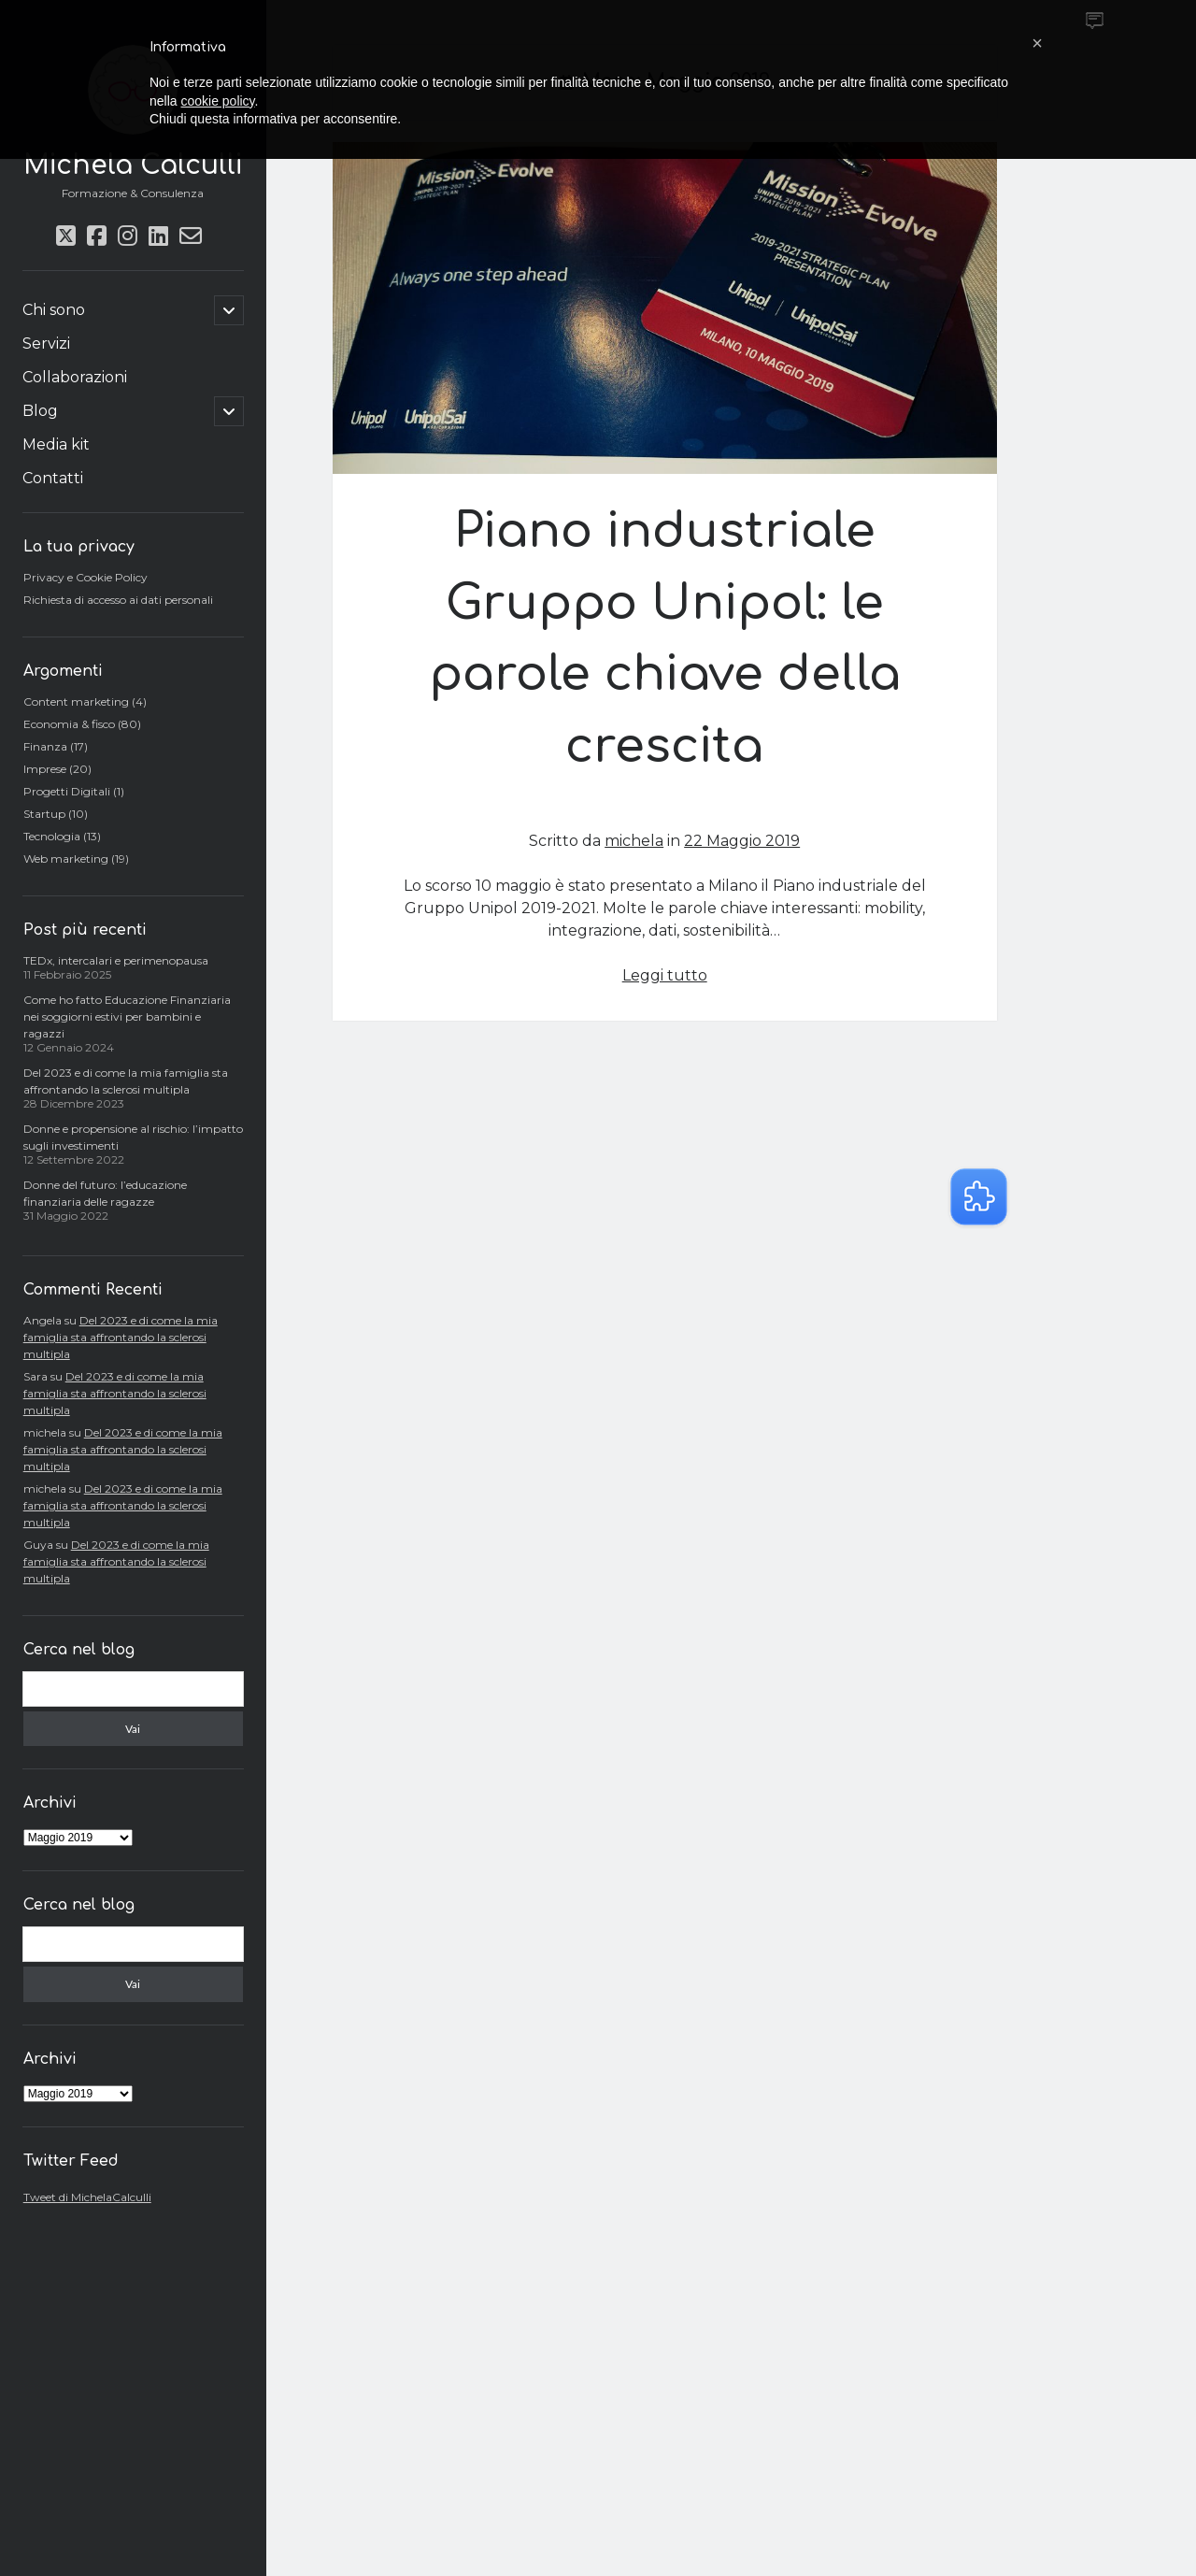  I want to click on manage plugin or extension settings, so click(978, 1197).